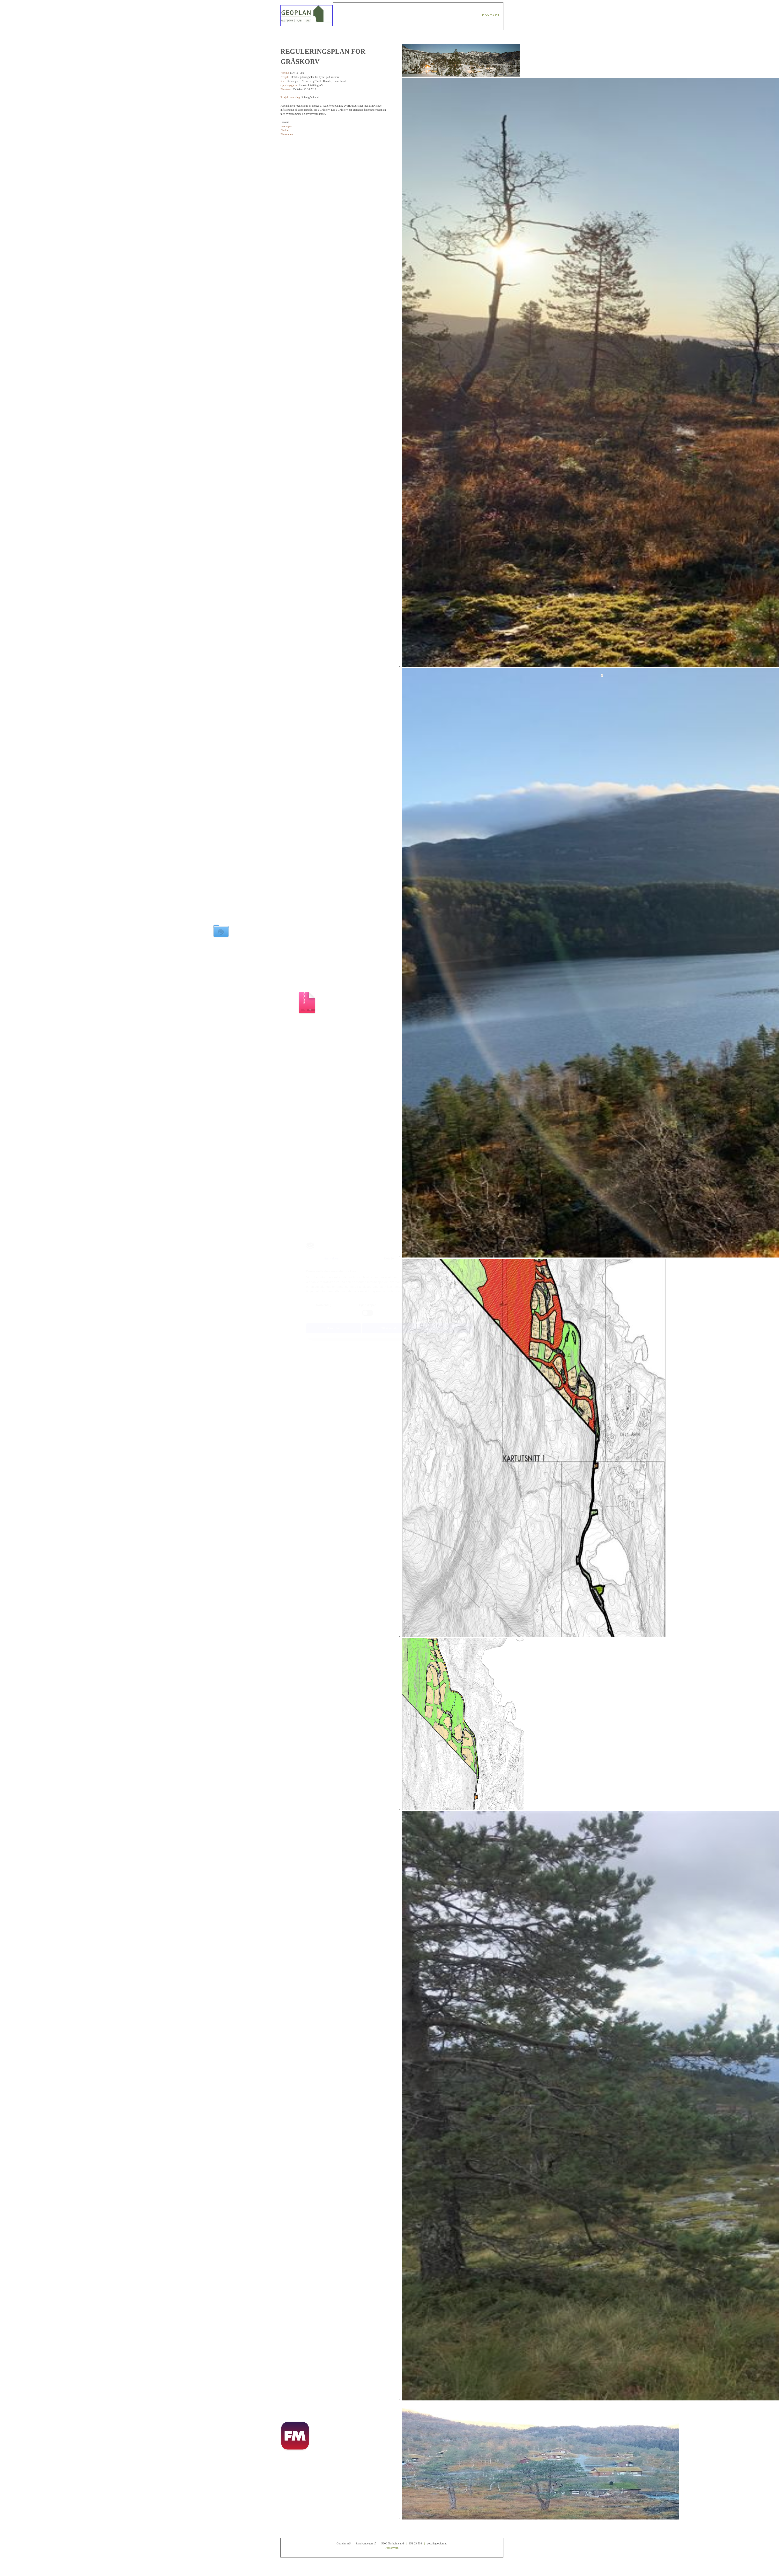 This screenshot has height=2576, width=779. I want to click on open Maxon application folder, so click(221, 931).